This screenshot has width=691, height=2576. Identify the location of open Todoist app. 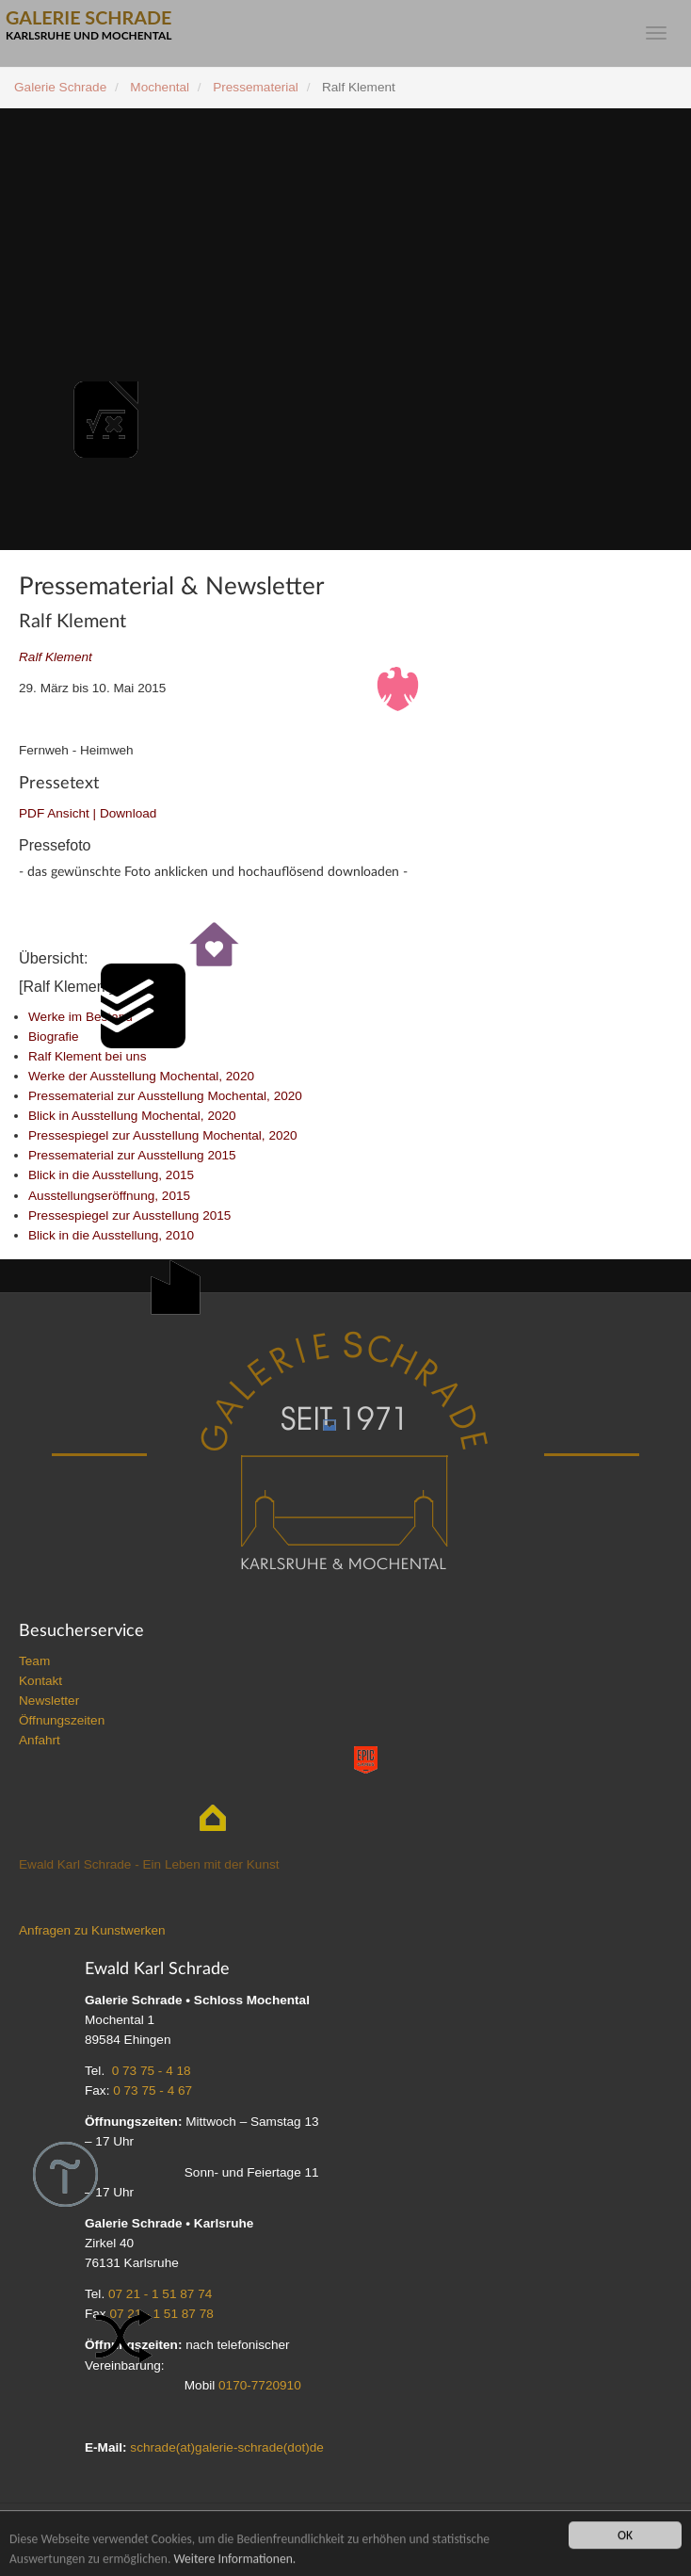
(143, 1006).